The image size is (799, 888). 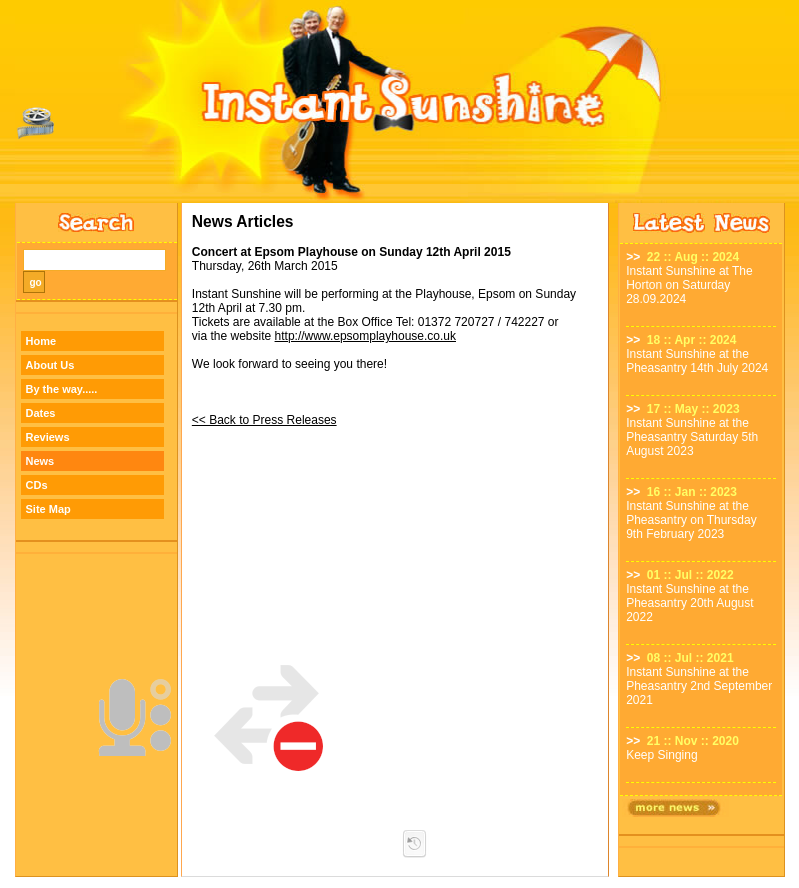 I want to click on a deleted file in the trash, so click(x=414, y=843).